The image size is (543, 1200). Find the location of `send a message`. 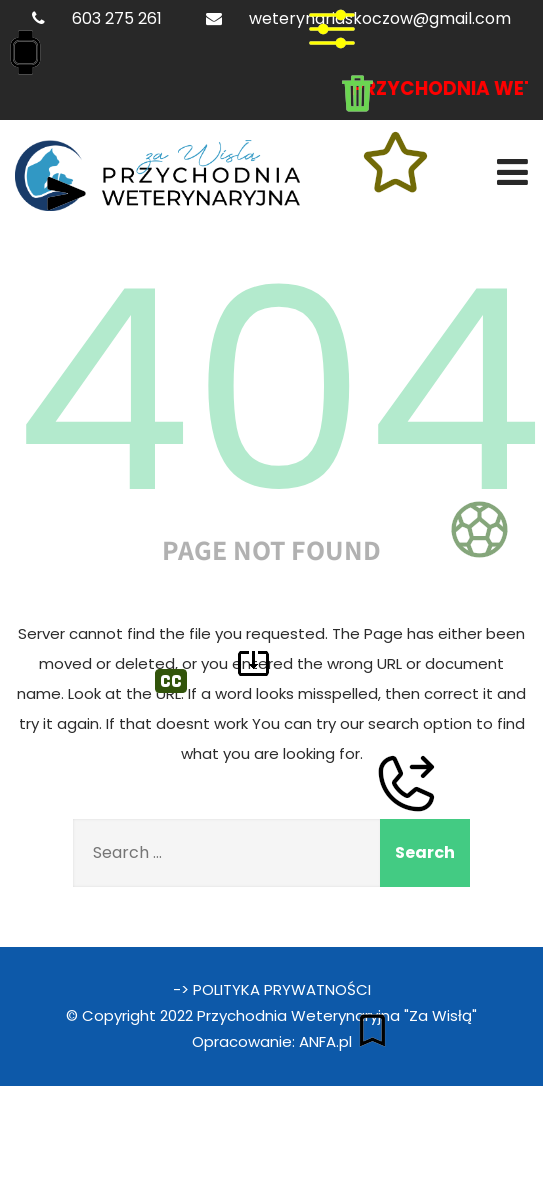

send a message is located at coordinates (66, 193).